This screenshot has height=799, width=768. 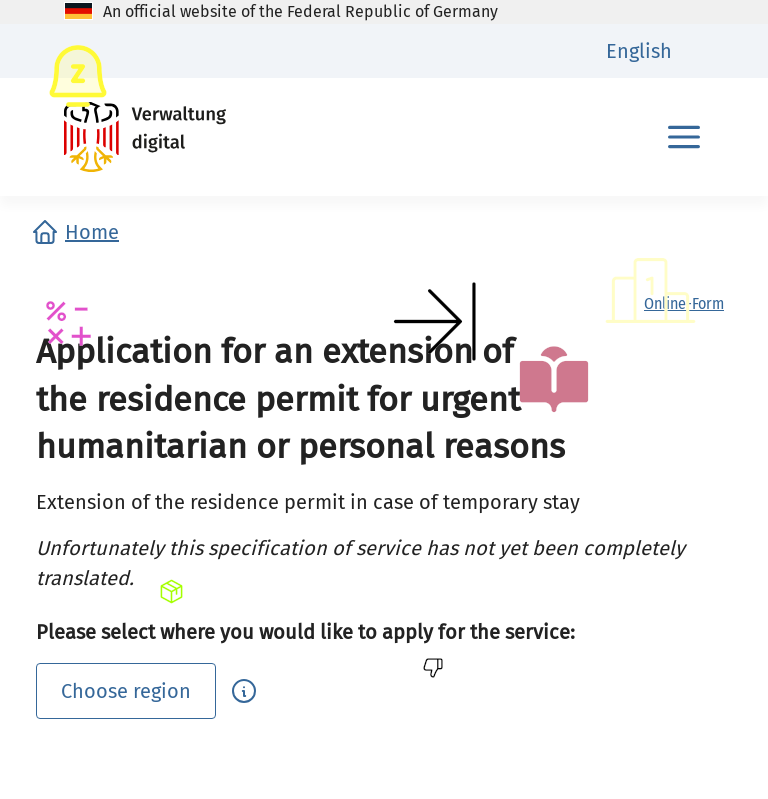 I want to click on dislike or downvote content, so click(x=433, y=668).